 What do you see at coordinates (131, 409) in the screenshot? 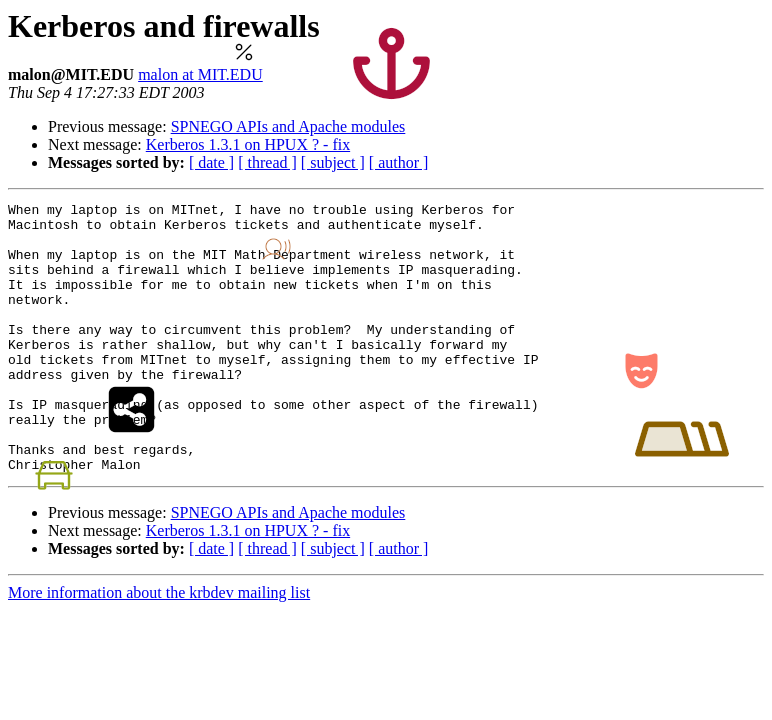
I see `share content to social media or other apps` at bounding box center [131, 409].